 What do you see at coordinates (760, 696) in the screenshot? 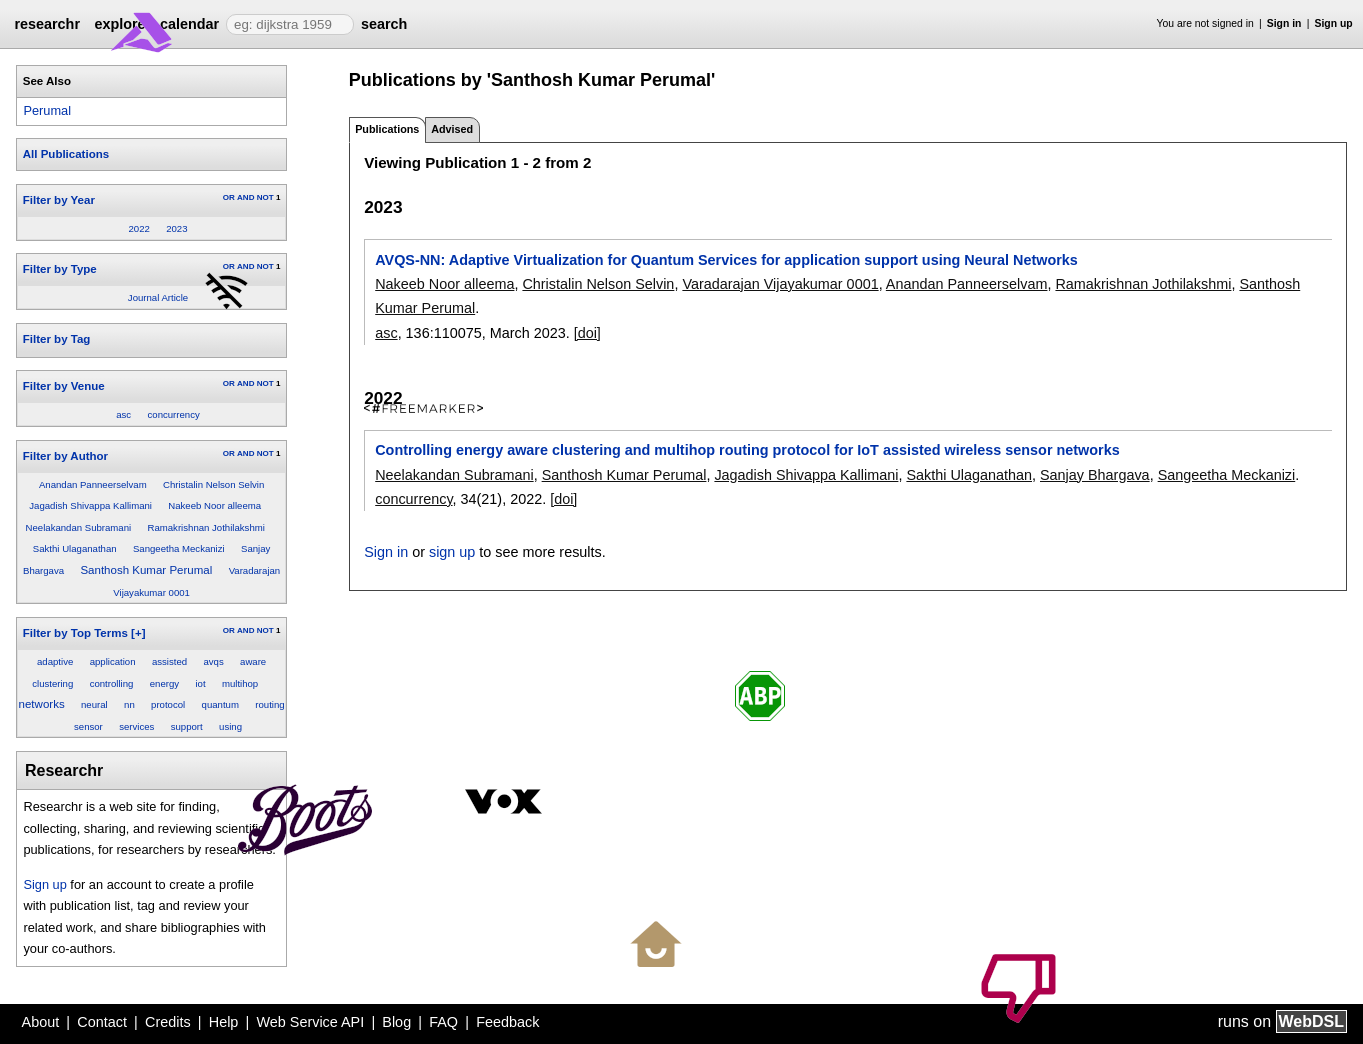
I see `adblock plus browser extension logo` at bounding box center [760, 696].